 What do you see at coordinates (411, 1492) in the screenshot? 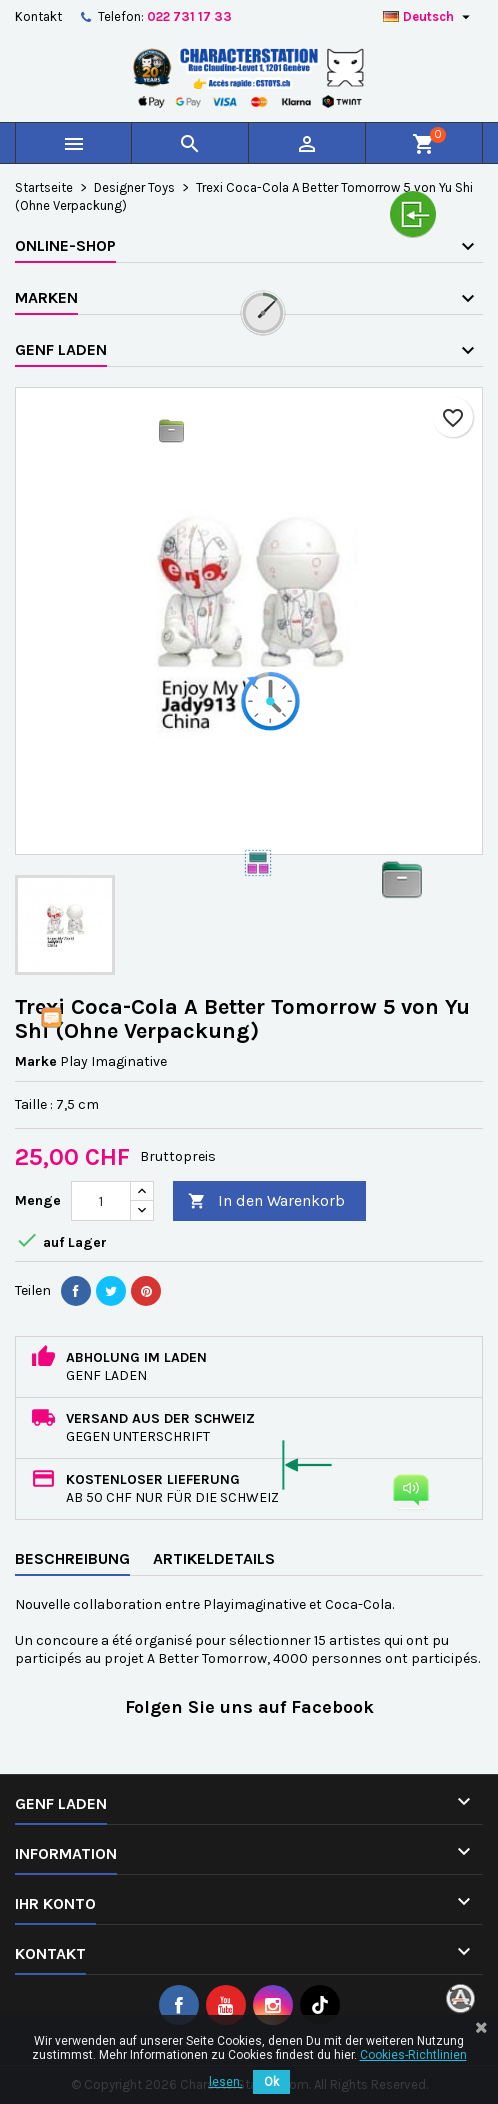
I see `open kmouth text-to-speech application` at bounding box center [411, 1492].